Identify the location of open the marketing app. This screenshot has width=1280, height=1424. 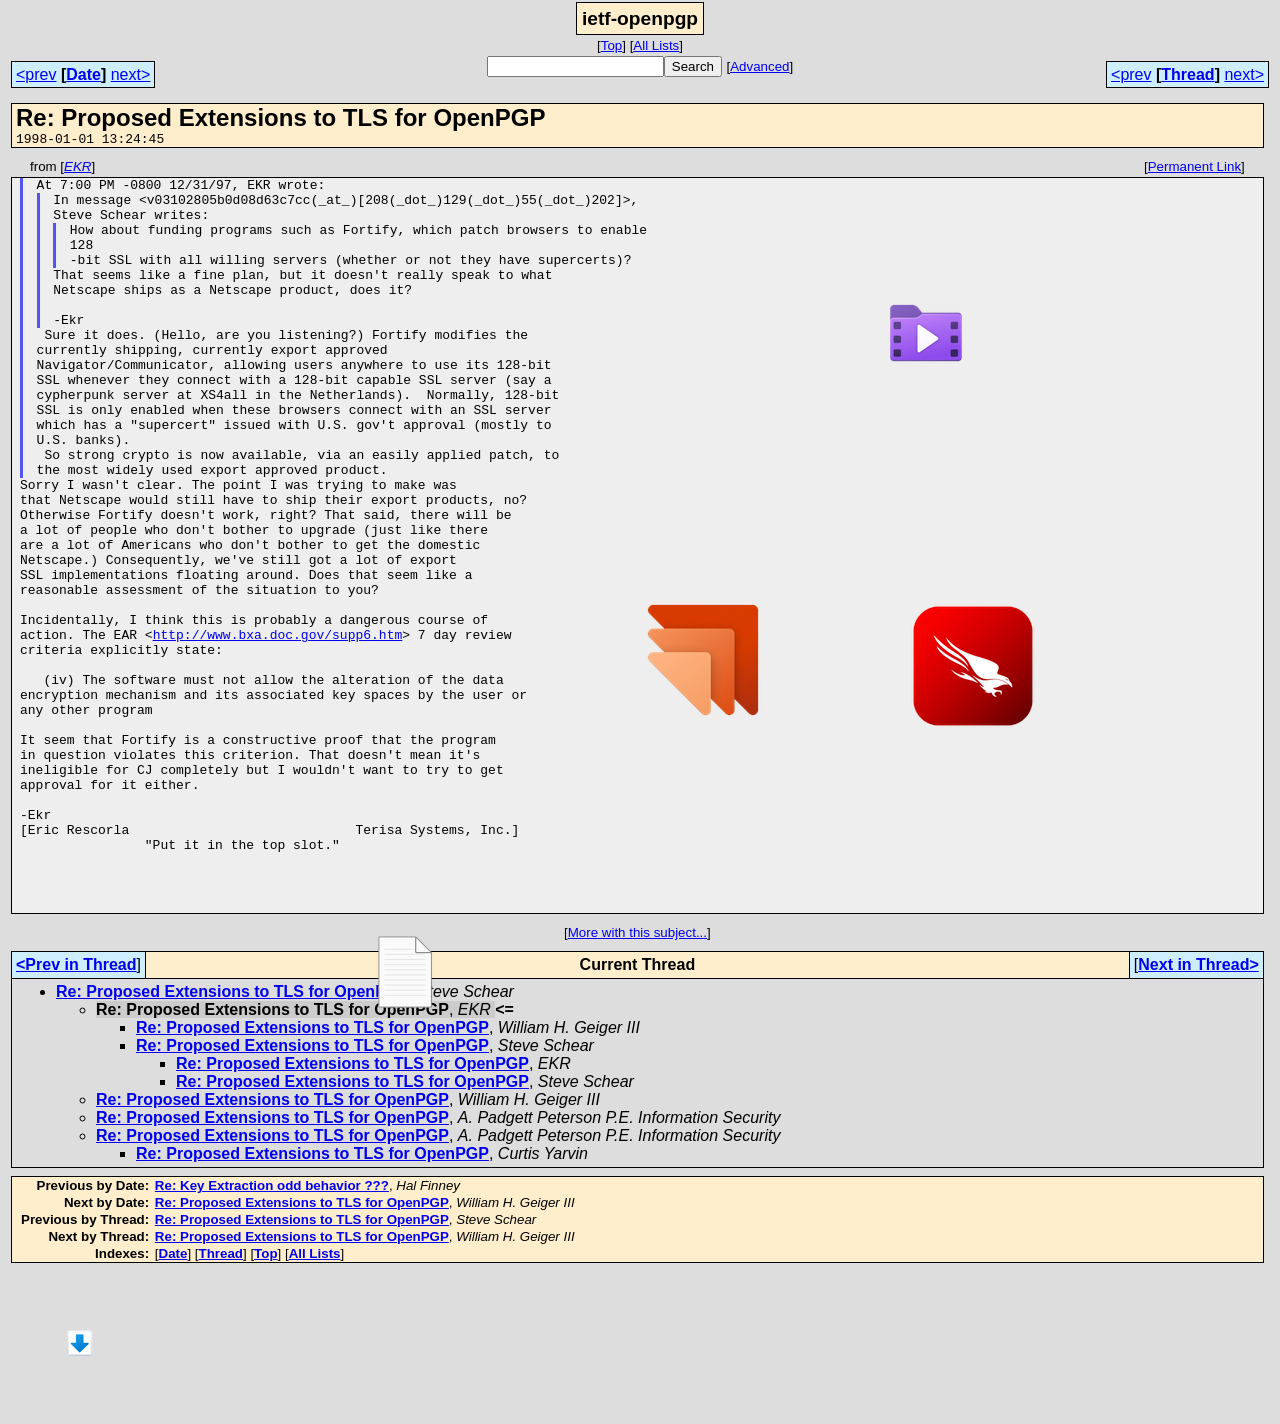
(703, 660).